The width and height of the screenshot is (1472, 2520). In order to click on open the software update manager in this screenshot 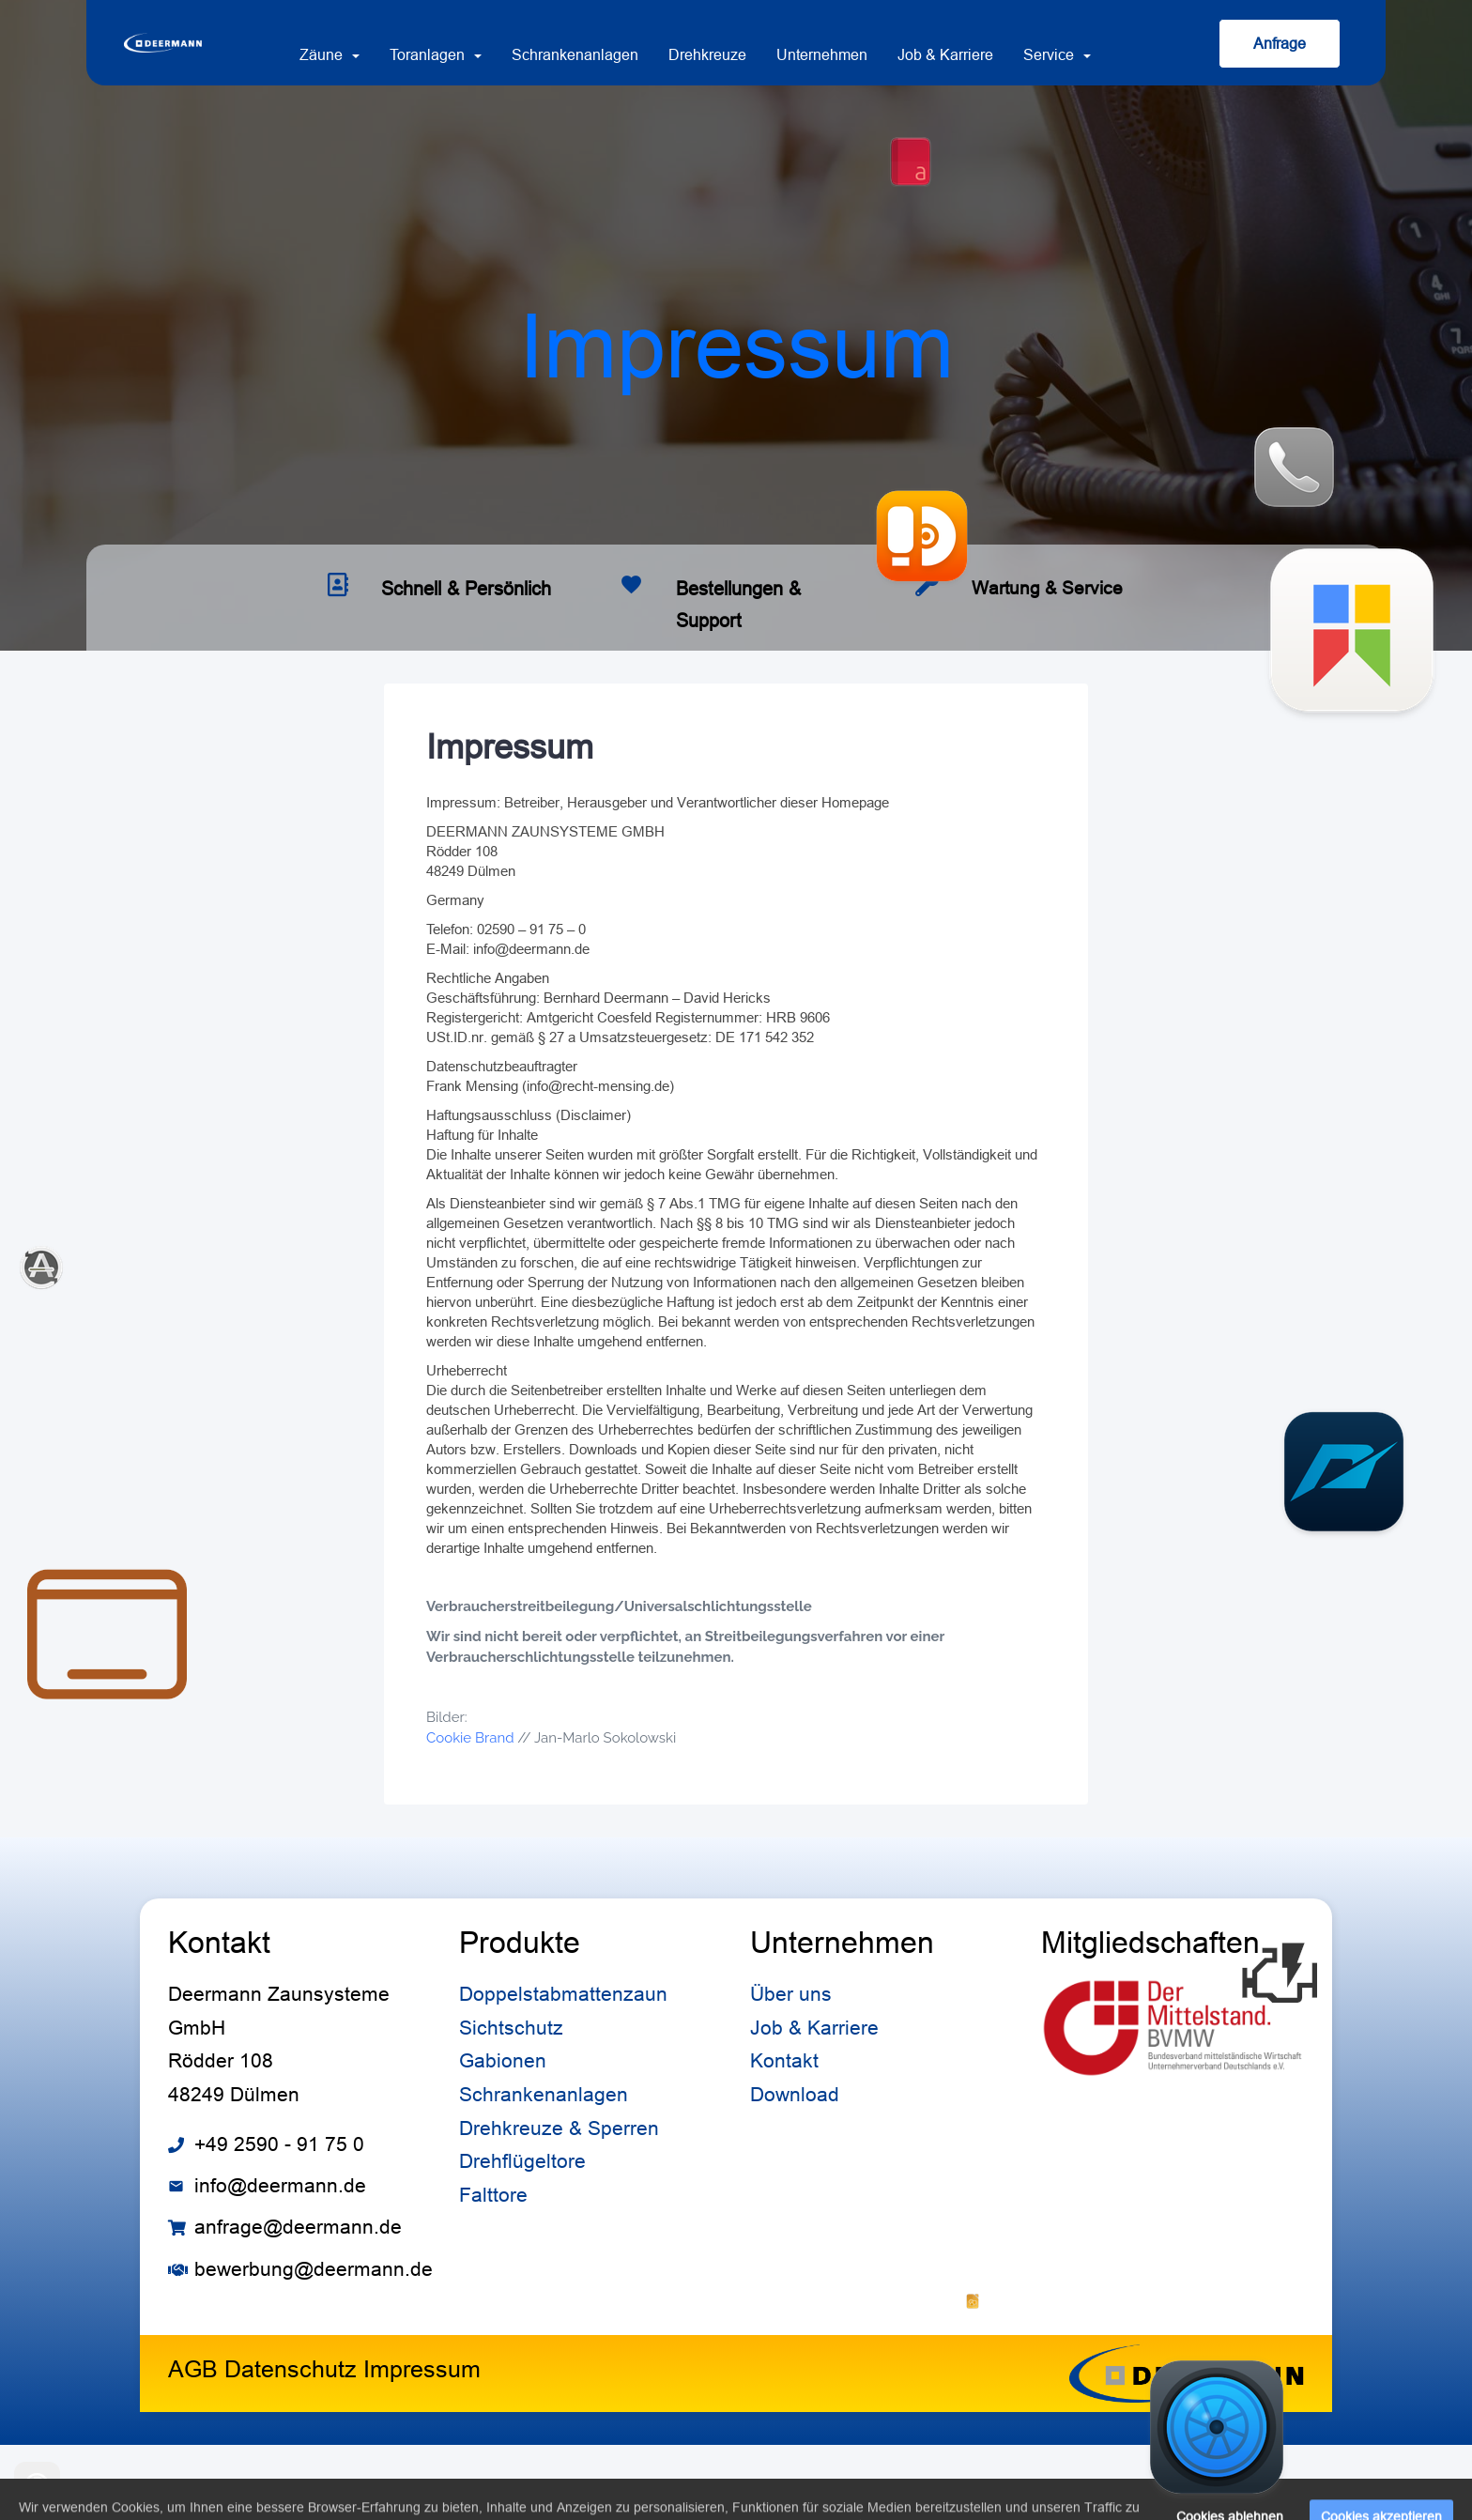, I will do `click(41, 1268)`.